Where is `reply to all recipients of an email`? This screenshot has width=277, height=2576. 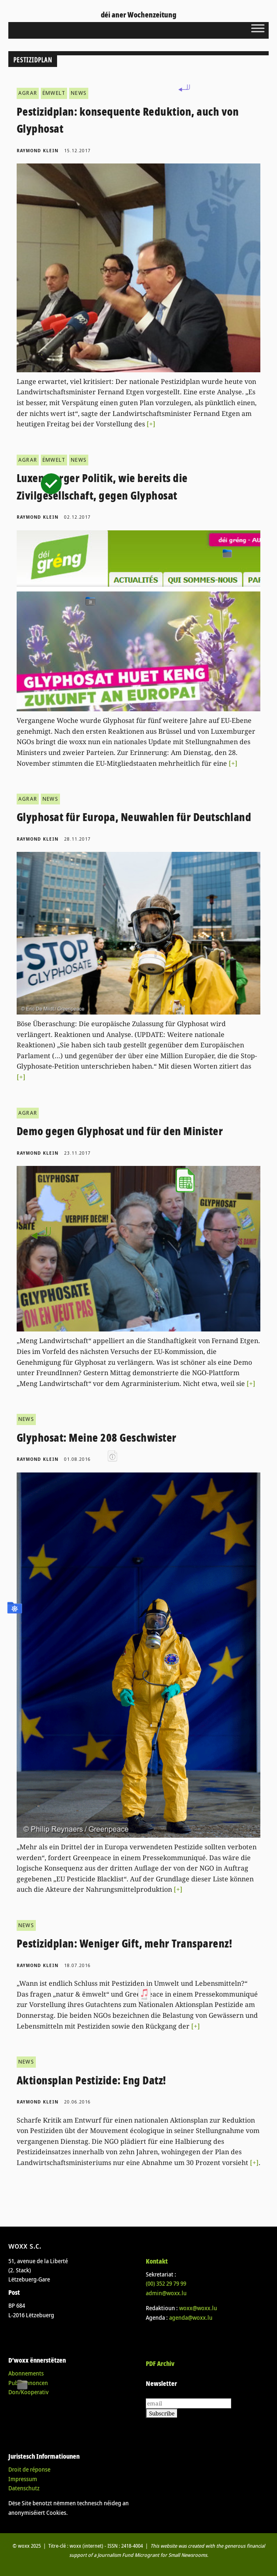 reply to all recipients of an email is located at coordinates (40, 1231).